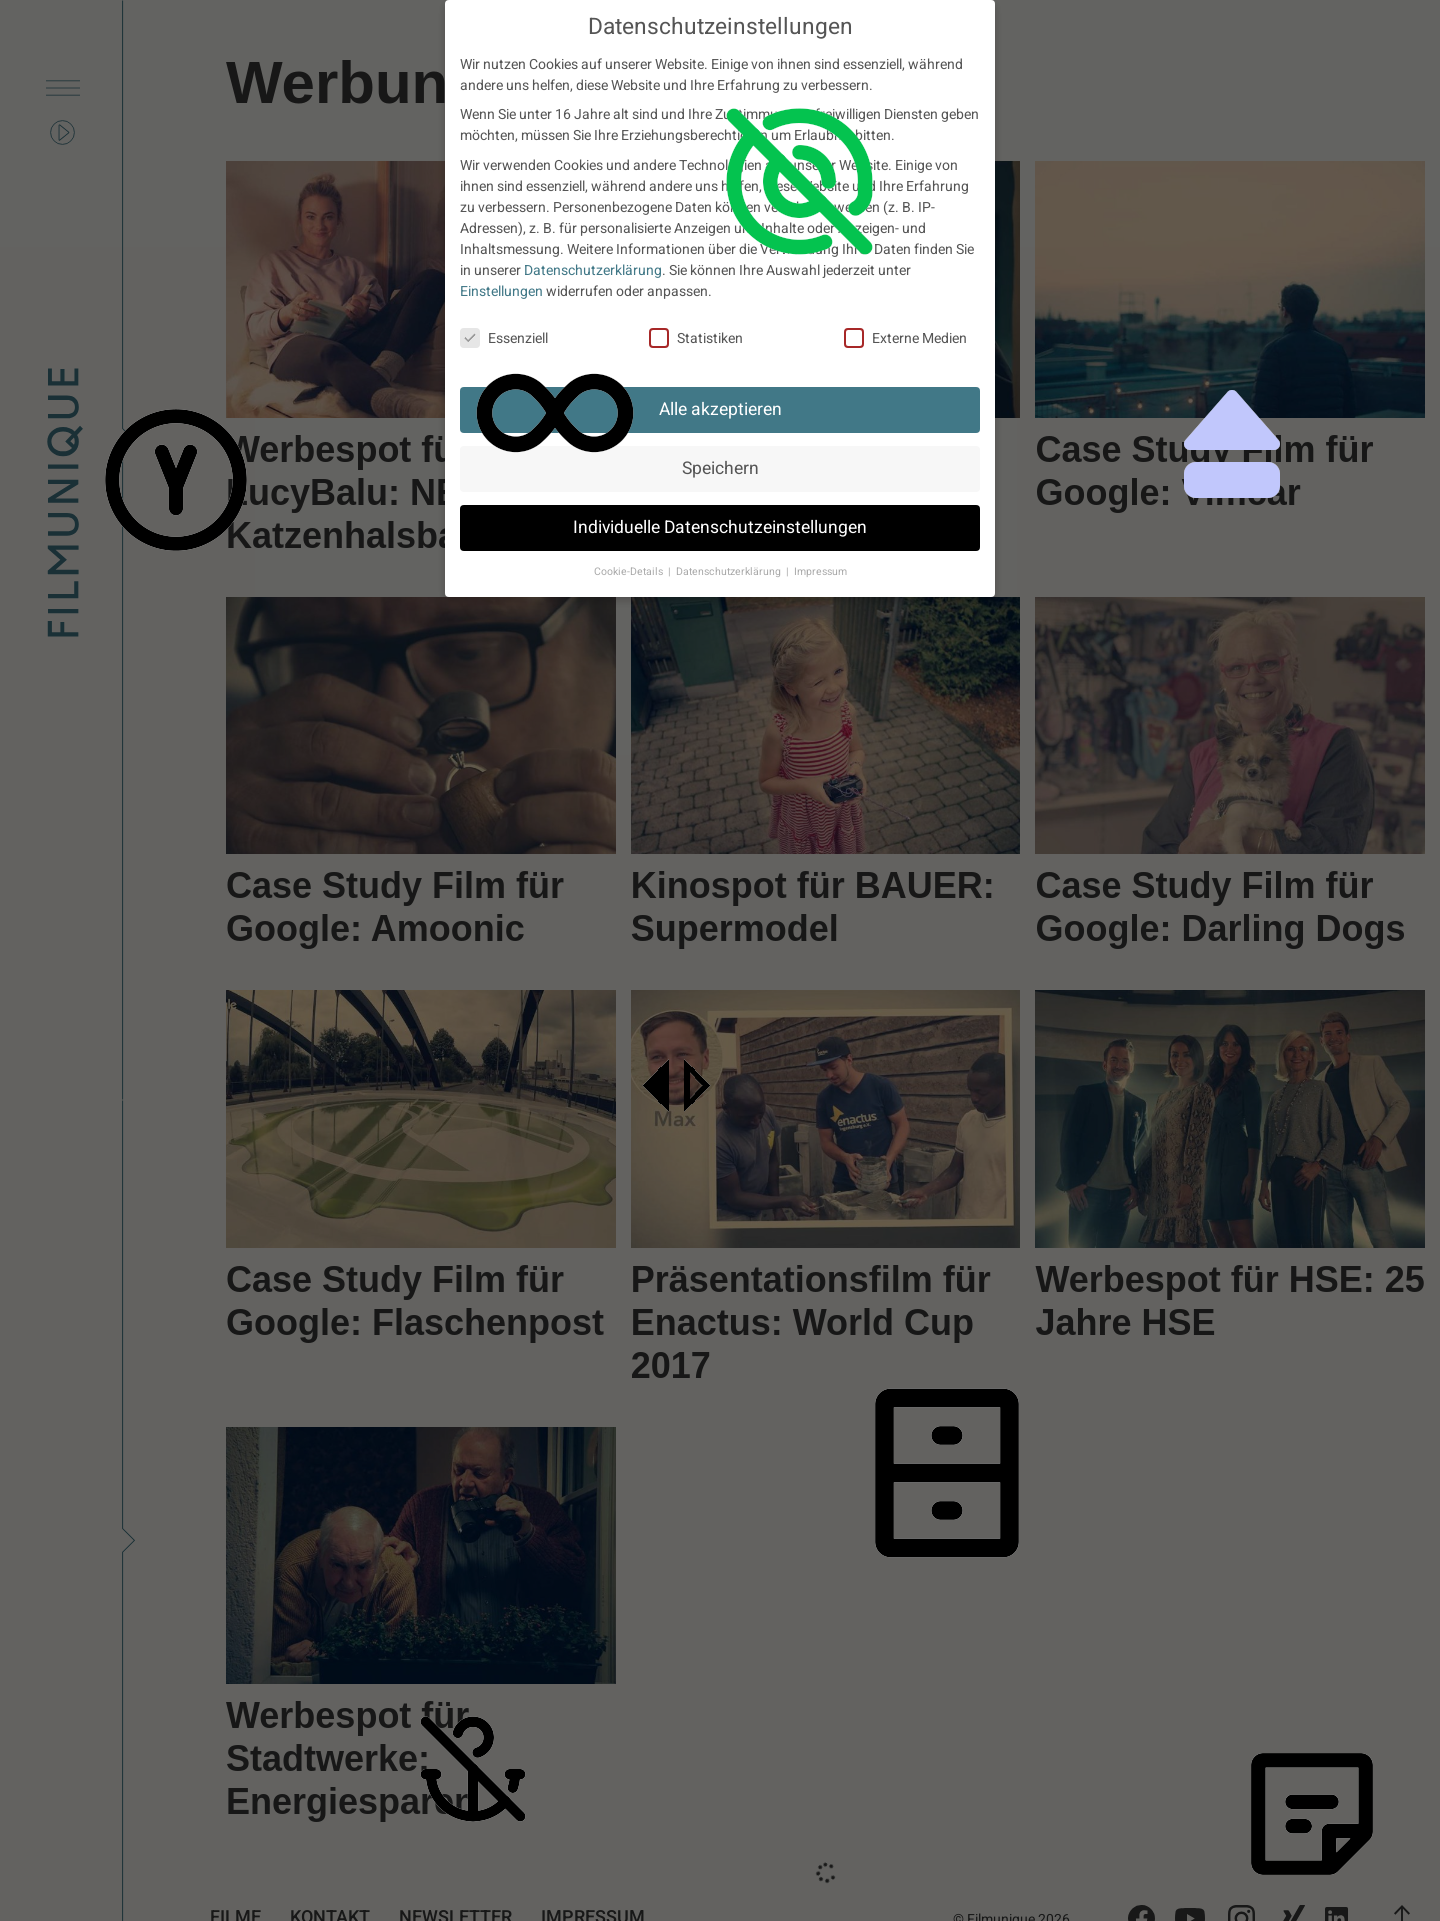 This screenshot has width=1440, height=1921. What do you see at coordinates (676, 1085) in the screenshot?
I see `switch to the right panel or view` at bounding box center [676, 1085].